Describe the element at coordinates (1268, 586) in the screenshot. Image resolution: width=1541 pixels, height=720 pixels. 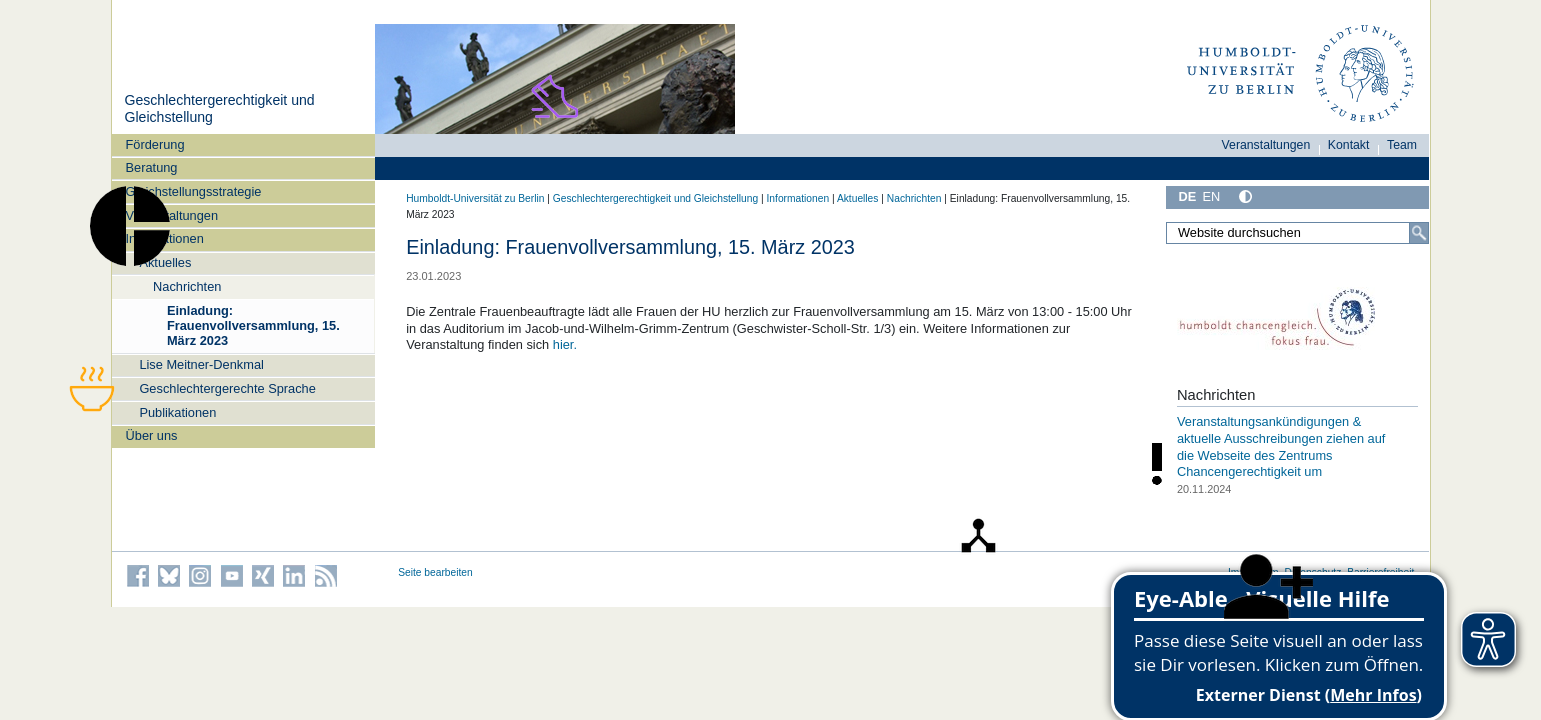
I see `add a new contact or friend` at that location.